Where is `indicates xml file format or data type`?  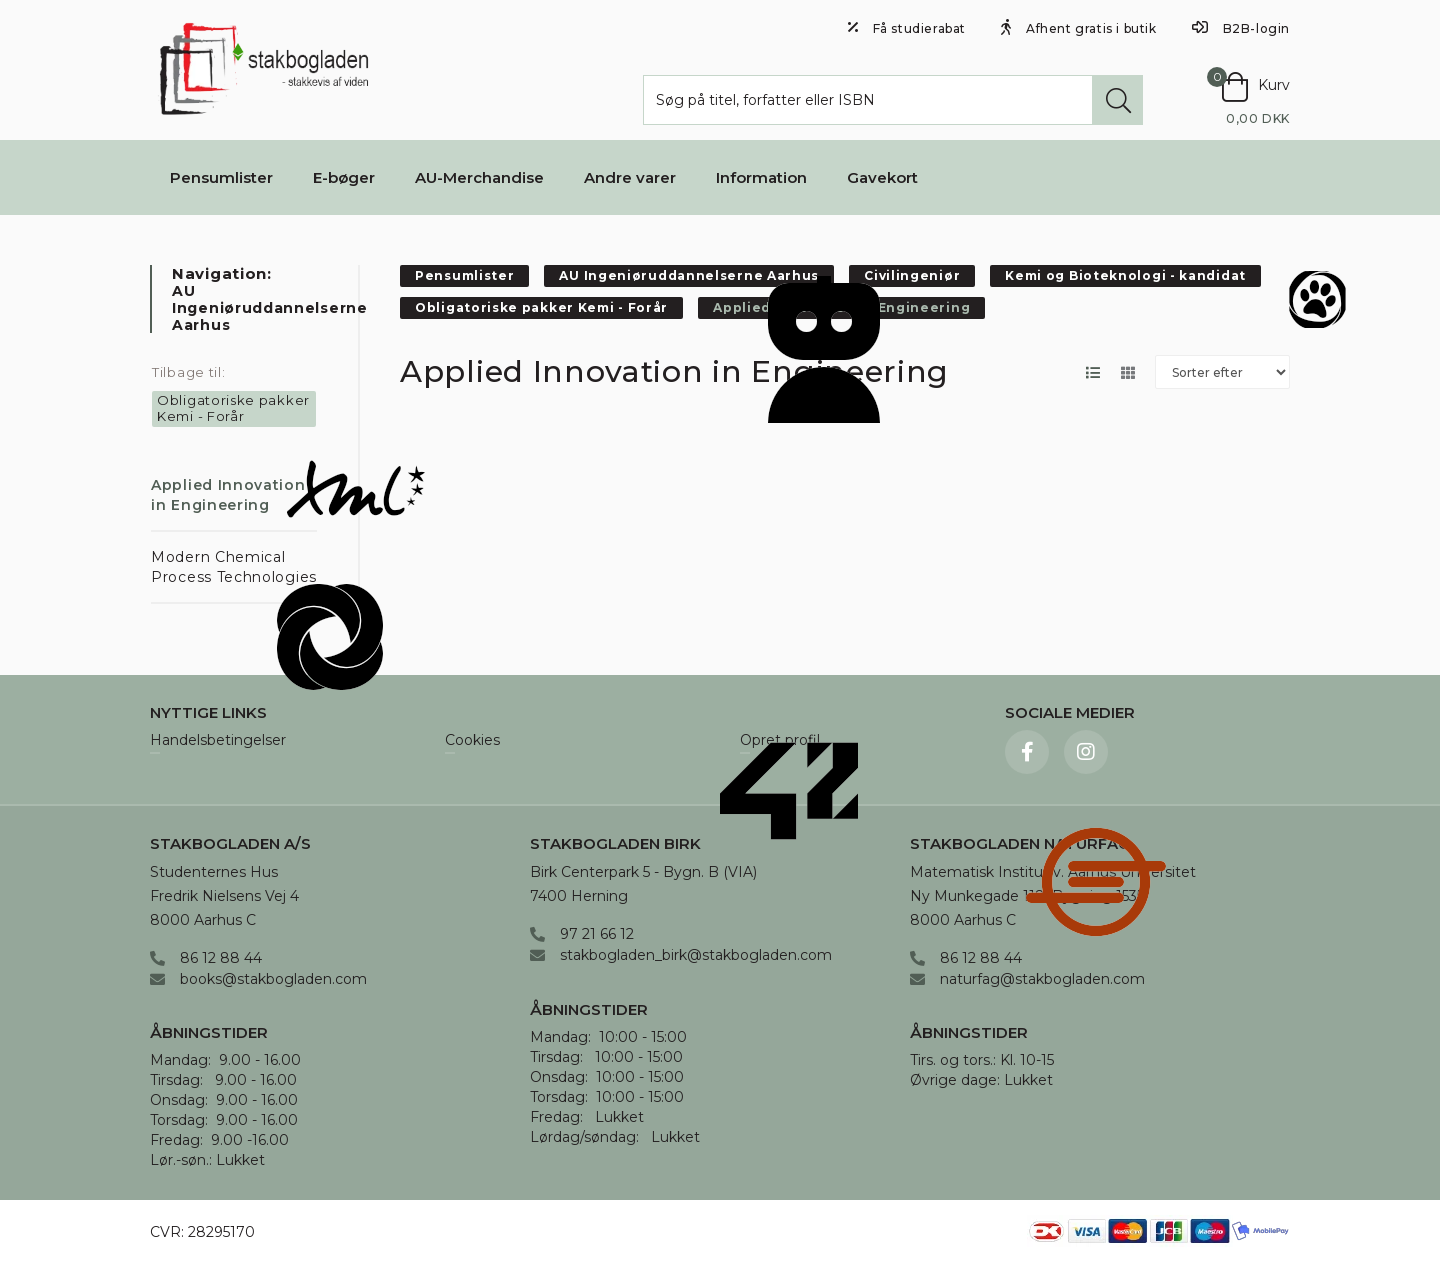
indicates xml file format or data type is located at coordinates (356, 489).